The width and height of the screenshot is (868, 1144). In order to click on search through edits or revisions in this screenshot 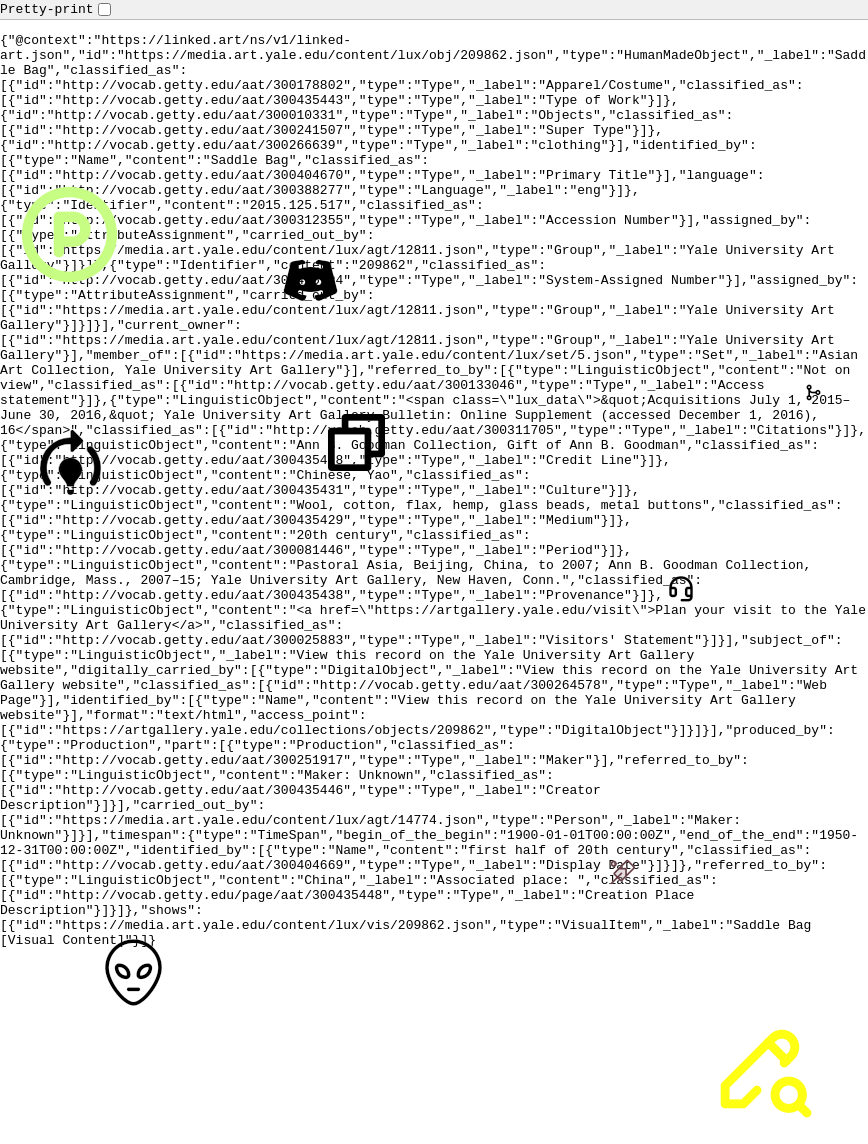, I will do `click(761, 1067)`.